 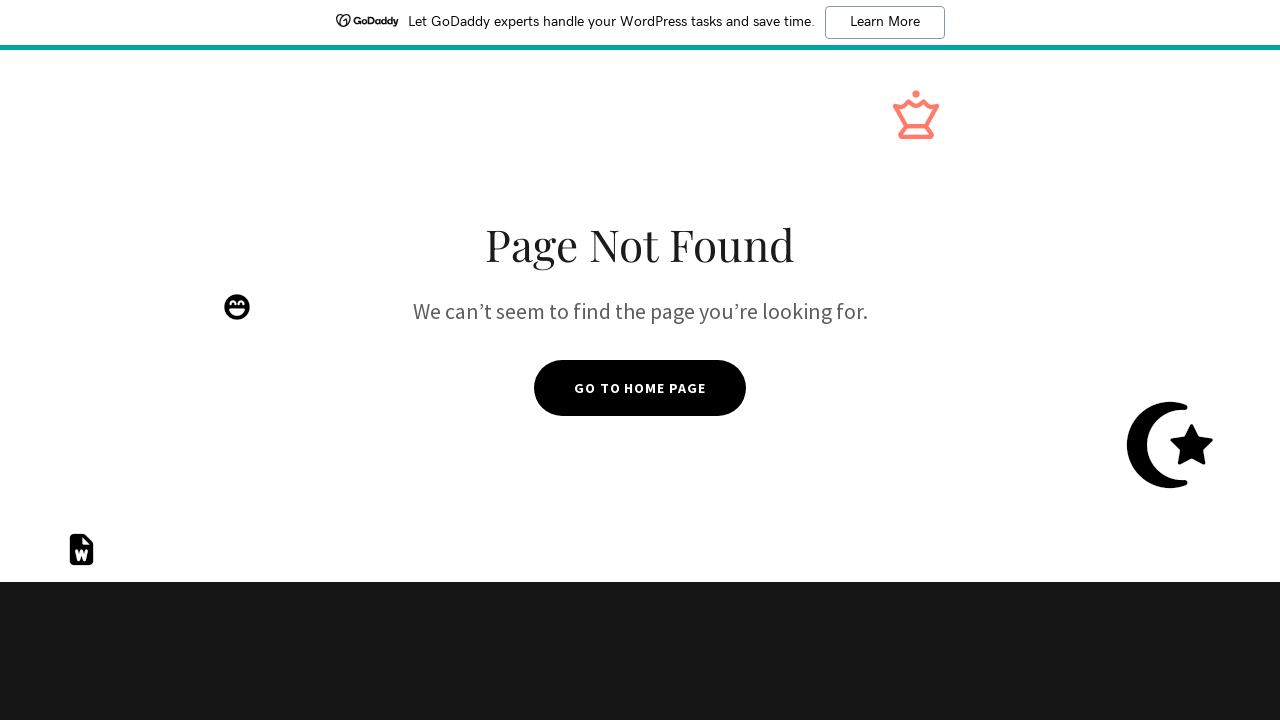 I want to click on select queen piece in chess game, so click(x=916, y=115).